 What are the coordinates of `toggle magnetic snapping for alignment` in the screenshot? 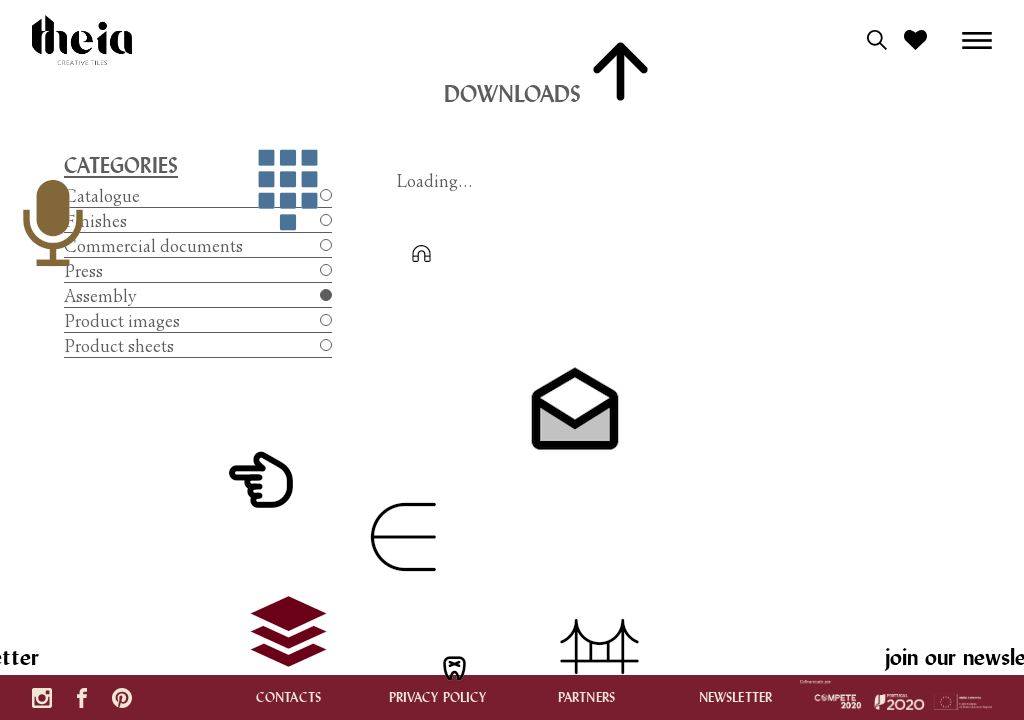 It's located at (421, 253).